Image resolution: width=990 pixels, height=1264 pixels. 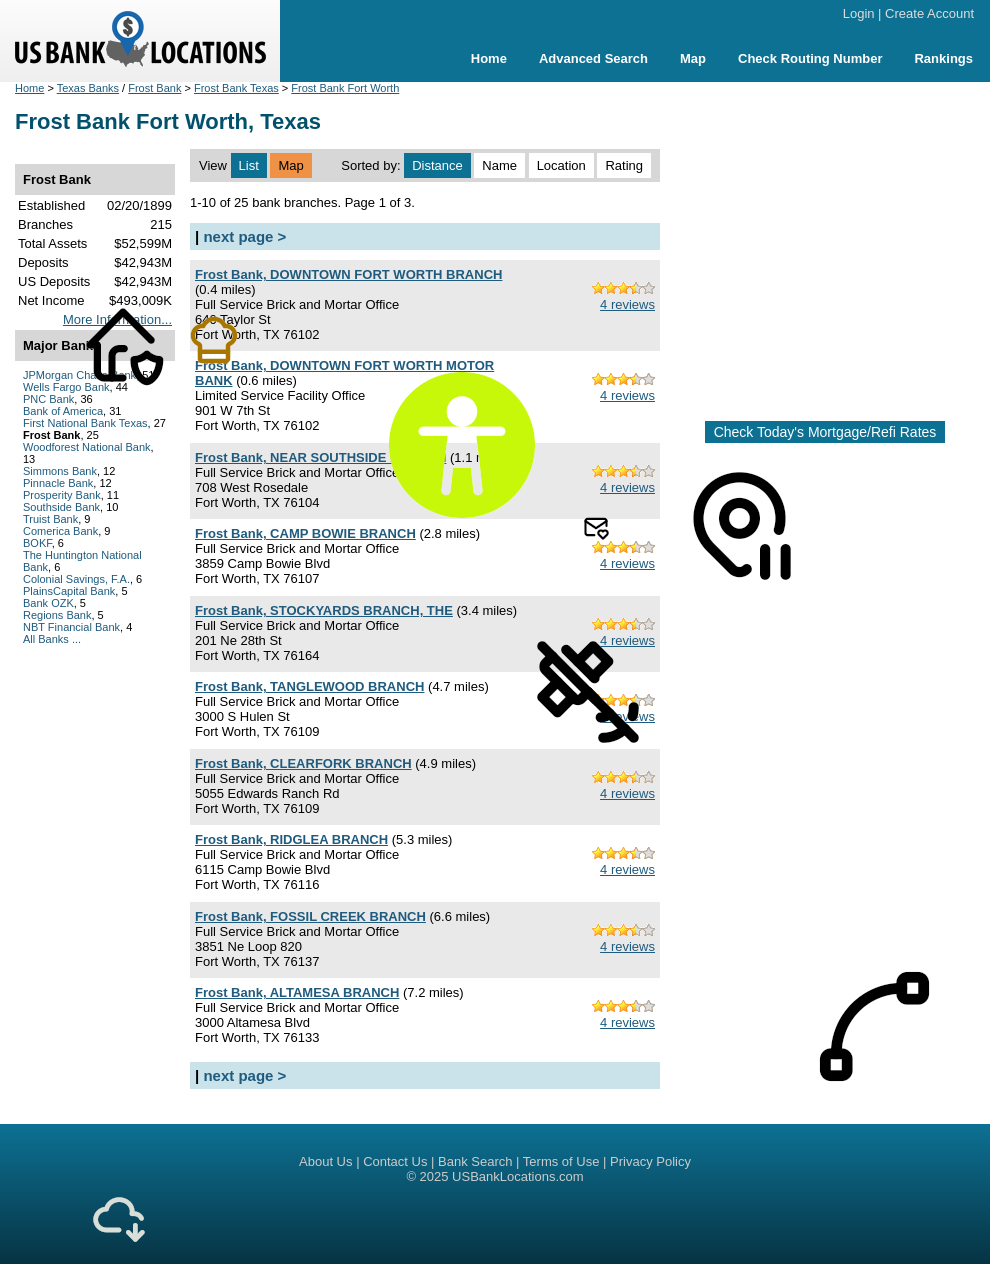 I want to click on satellite connection unavailable, so click(x=588, y=692).